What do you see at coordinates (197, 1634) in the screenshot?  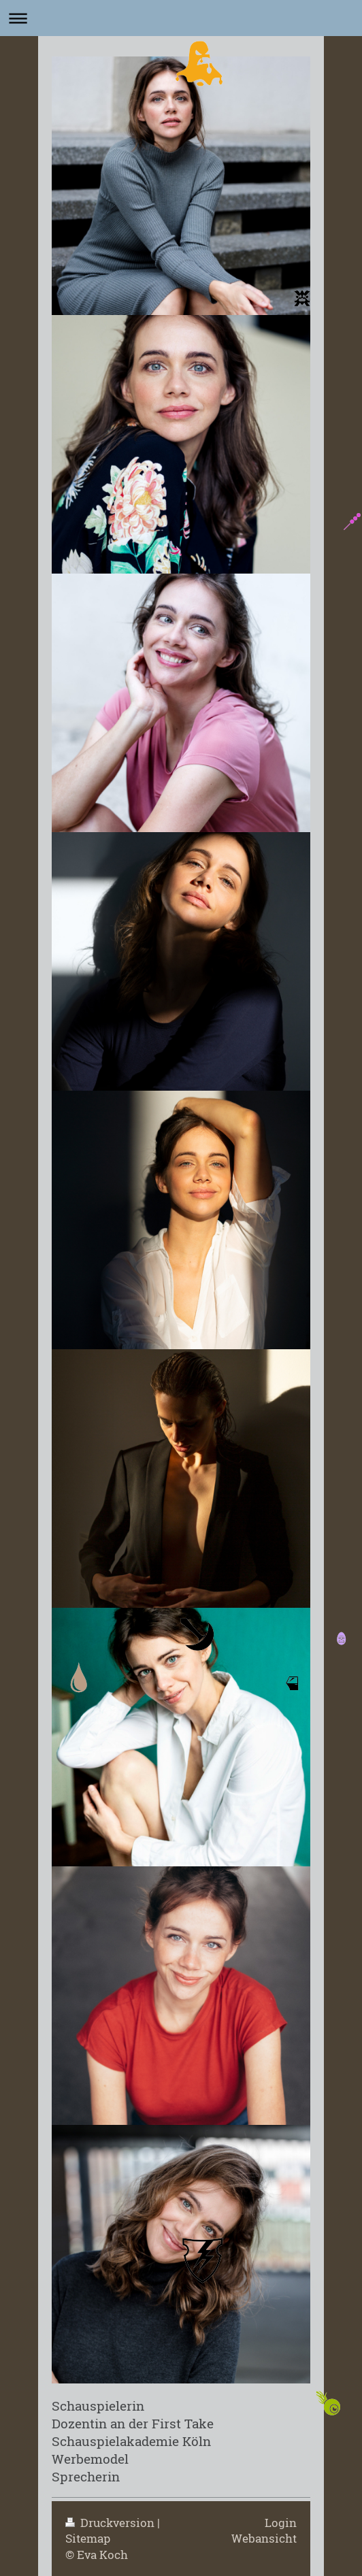 I see `select crescent blade weapon in game inventory` at bounding box center [197, 1634].